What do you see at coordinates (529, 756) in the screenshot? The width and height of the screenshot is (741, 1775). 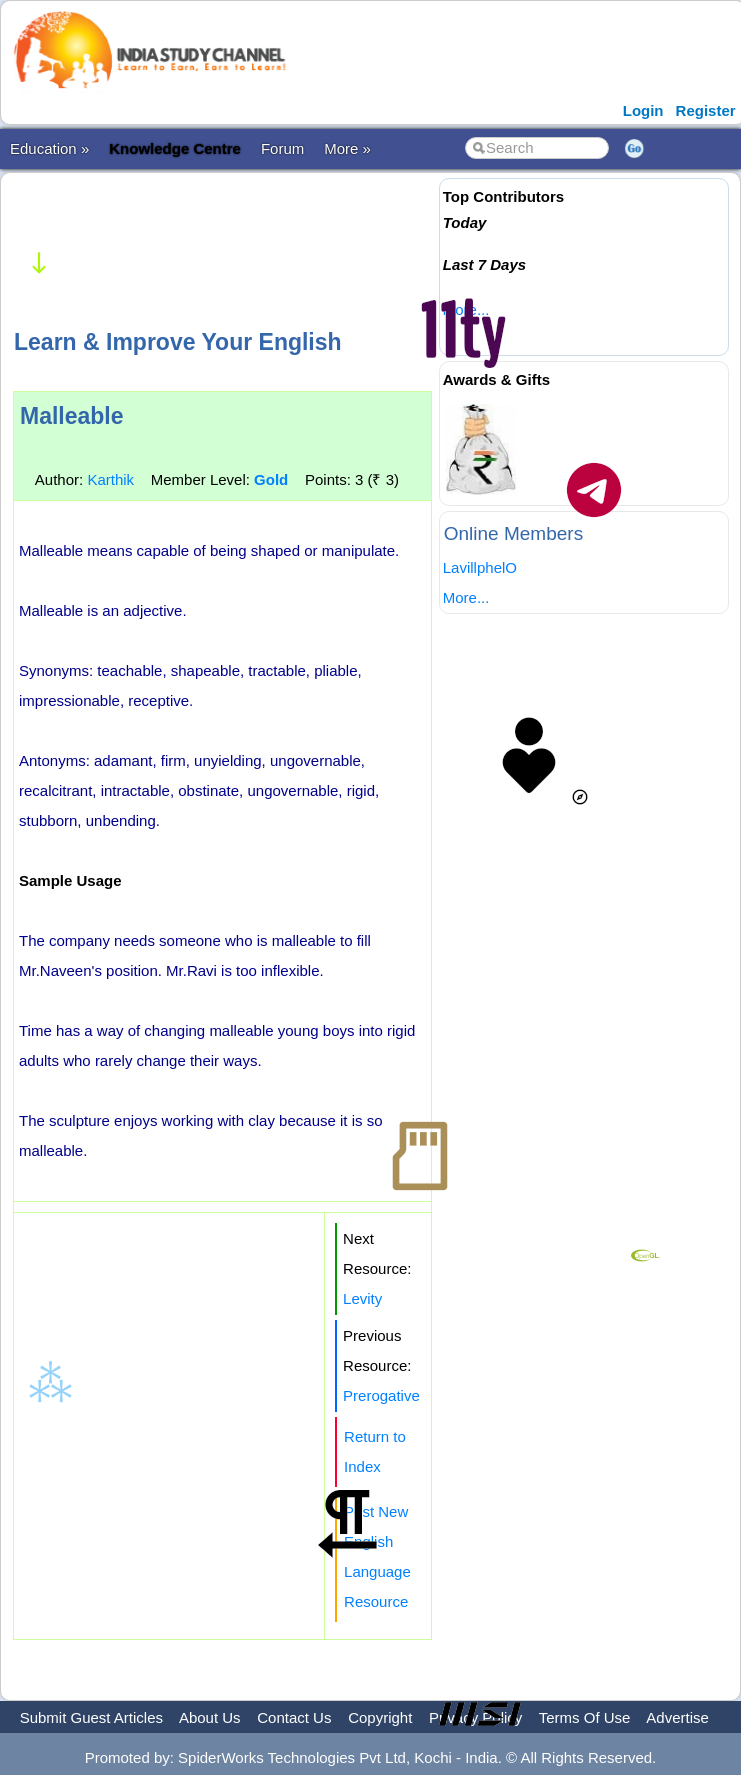 I see `empathize with or show compassion for a user` at bounding box center [529, 756].